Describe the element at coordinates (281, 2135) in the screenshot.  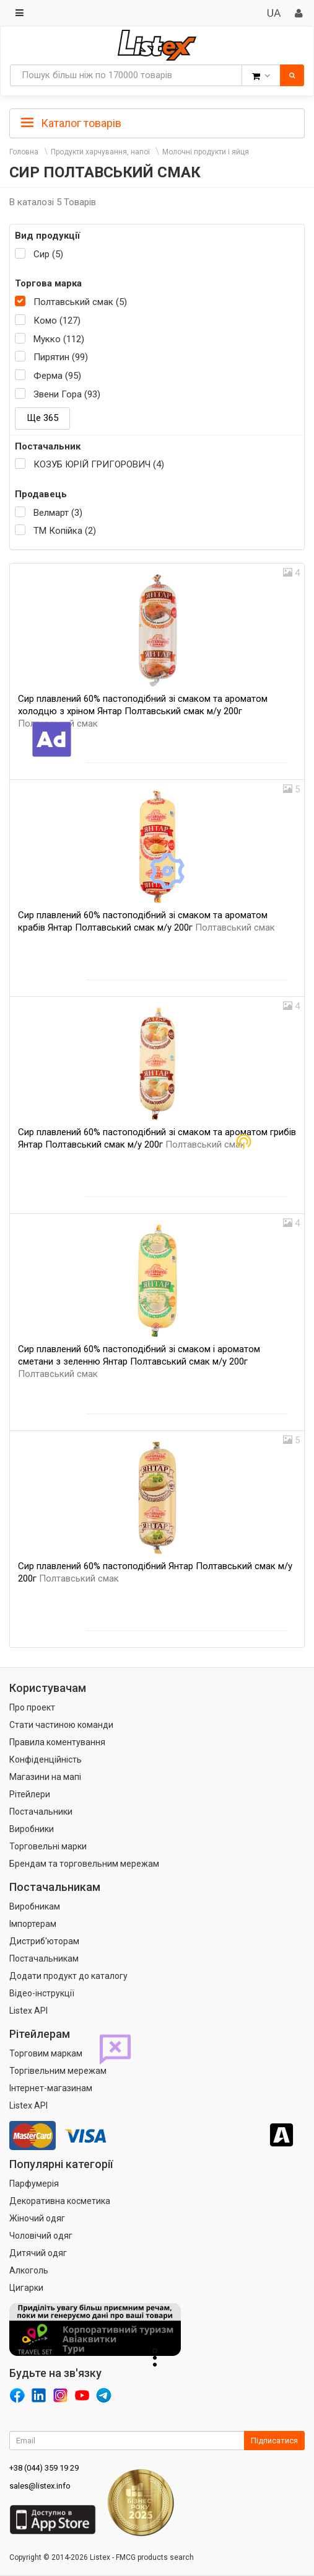
I see `buysellads logo` at that location.